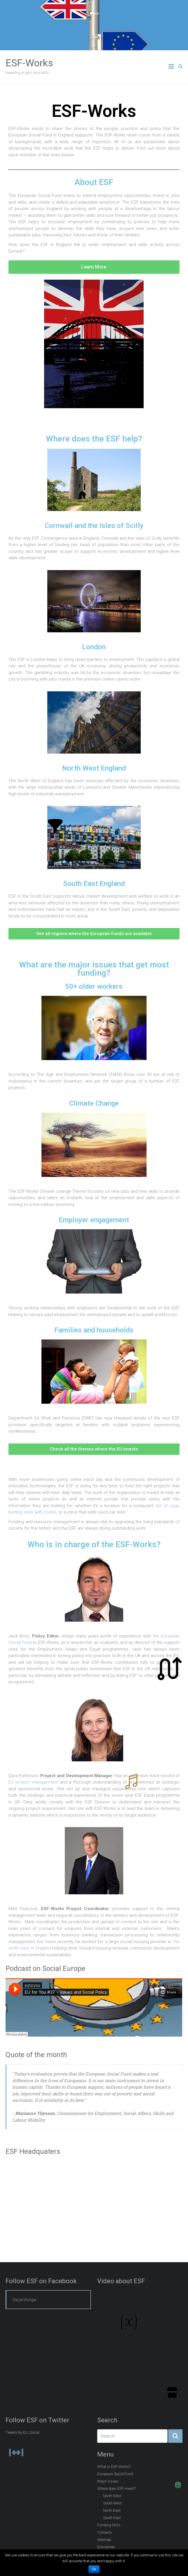 The height and width of the screenshot is (2576, 188). I want to click on access music or audio player, so click(131, 1781).